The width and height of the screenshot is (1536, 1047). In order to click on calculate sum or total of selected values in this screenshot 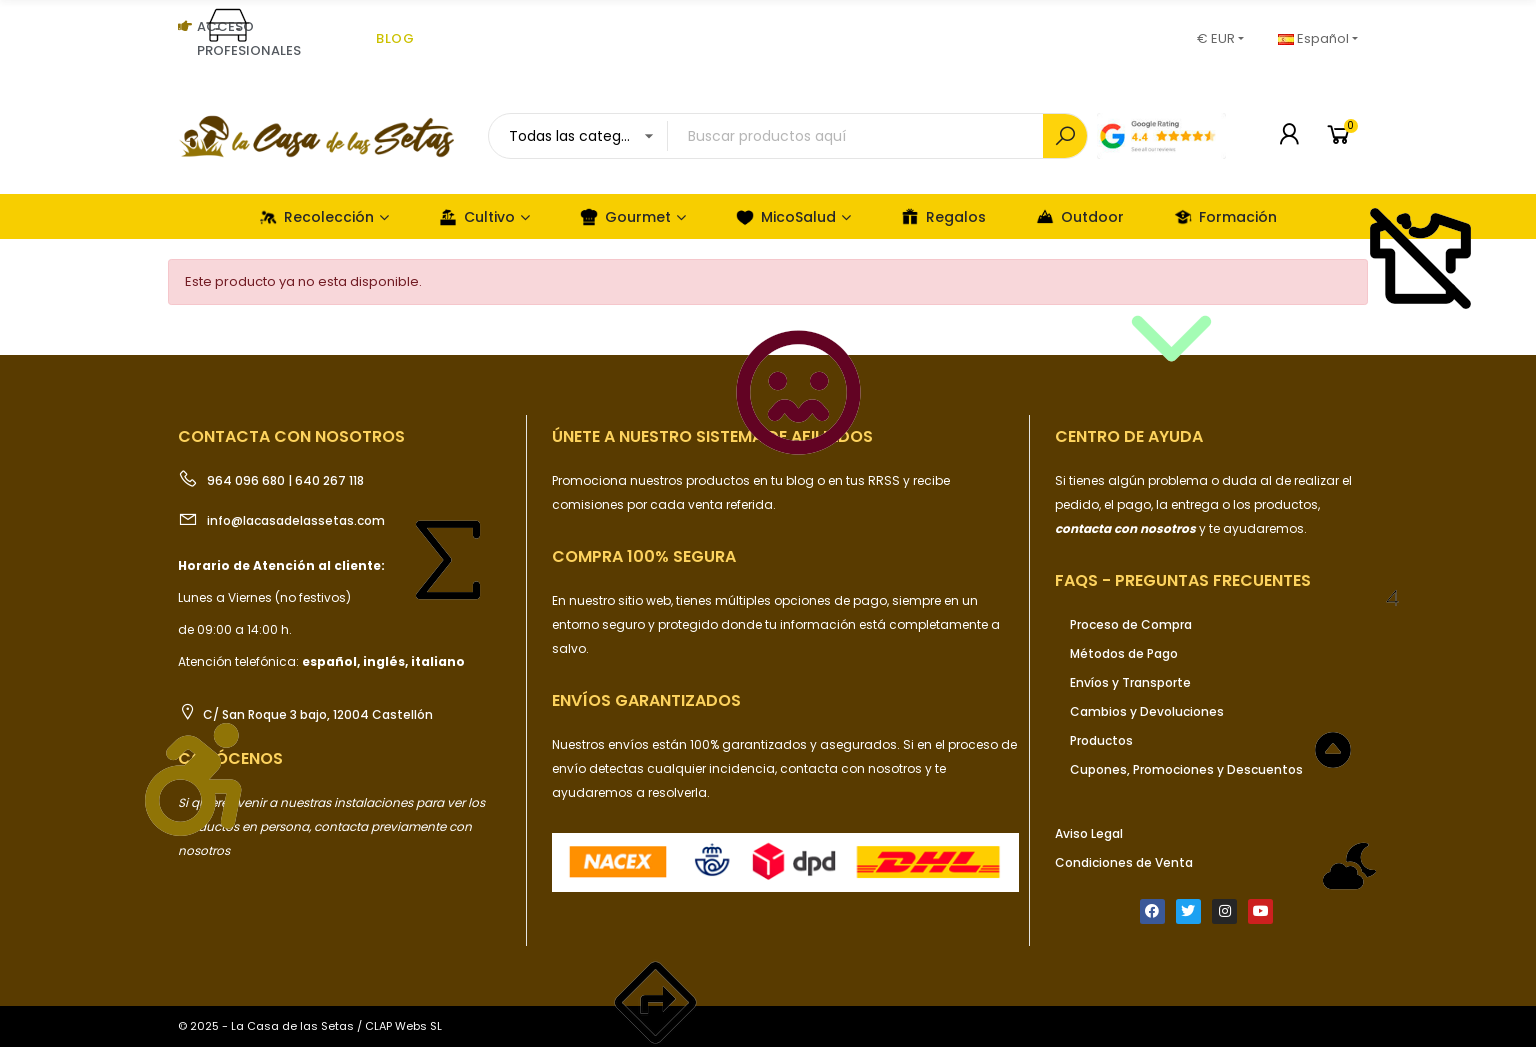, I will do `click(448, 560)`.